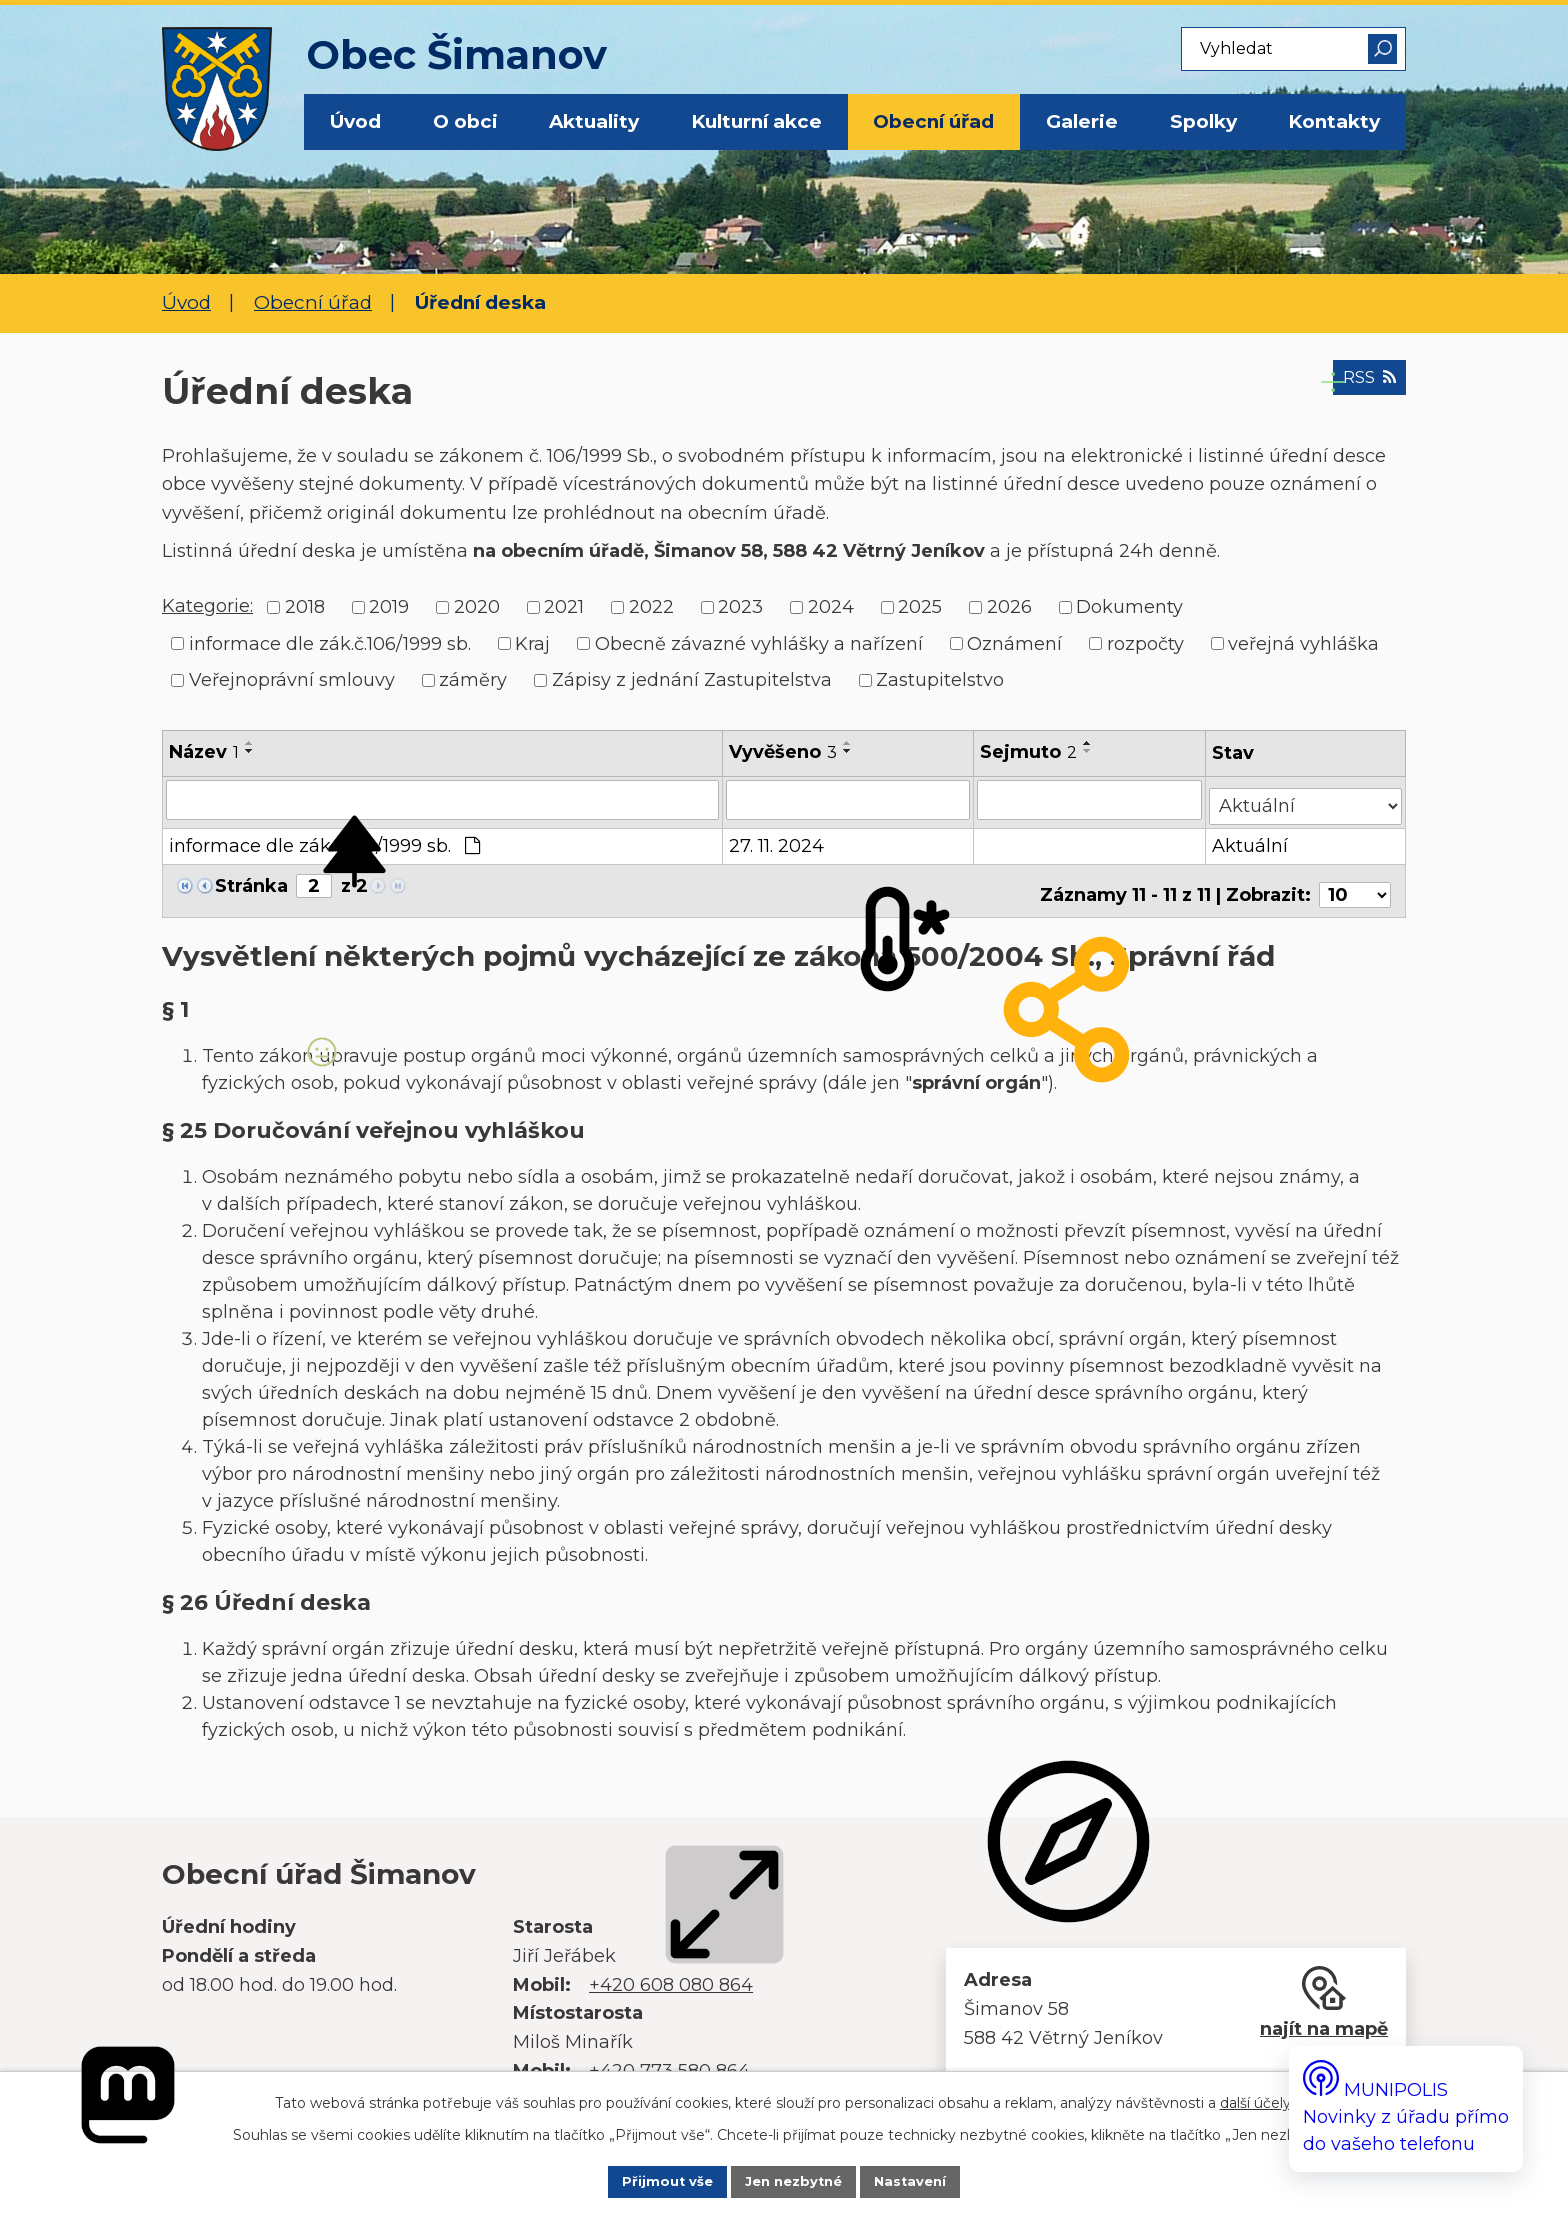 This screenshot has height=2217, width=1568. I want to click on open mastodon app, so click(128, 2093).